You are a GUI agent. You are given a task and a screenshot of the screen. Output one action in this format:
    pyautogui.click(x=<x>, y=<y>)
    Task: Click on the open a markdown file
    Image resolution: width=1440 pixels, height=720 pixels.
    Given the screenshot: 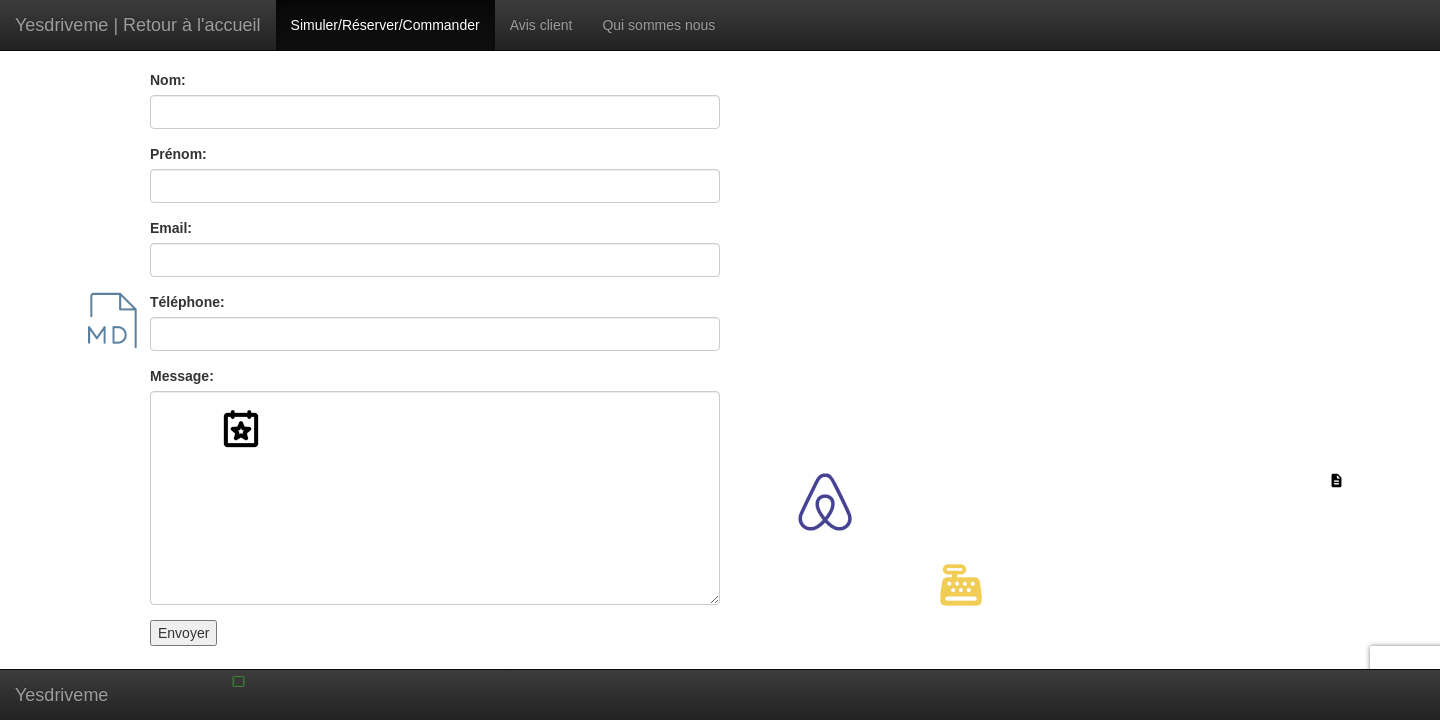 What is the action you would take?
    pyautogui.click(x=113, y=320)
    